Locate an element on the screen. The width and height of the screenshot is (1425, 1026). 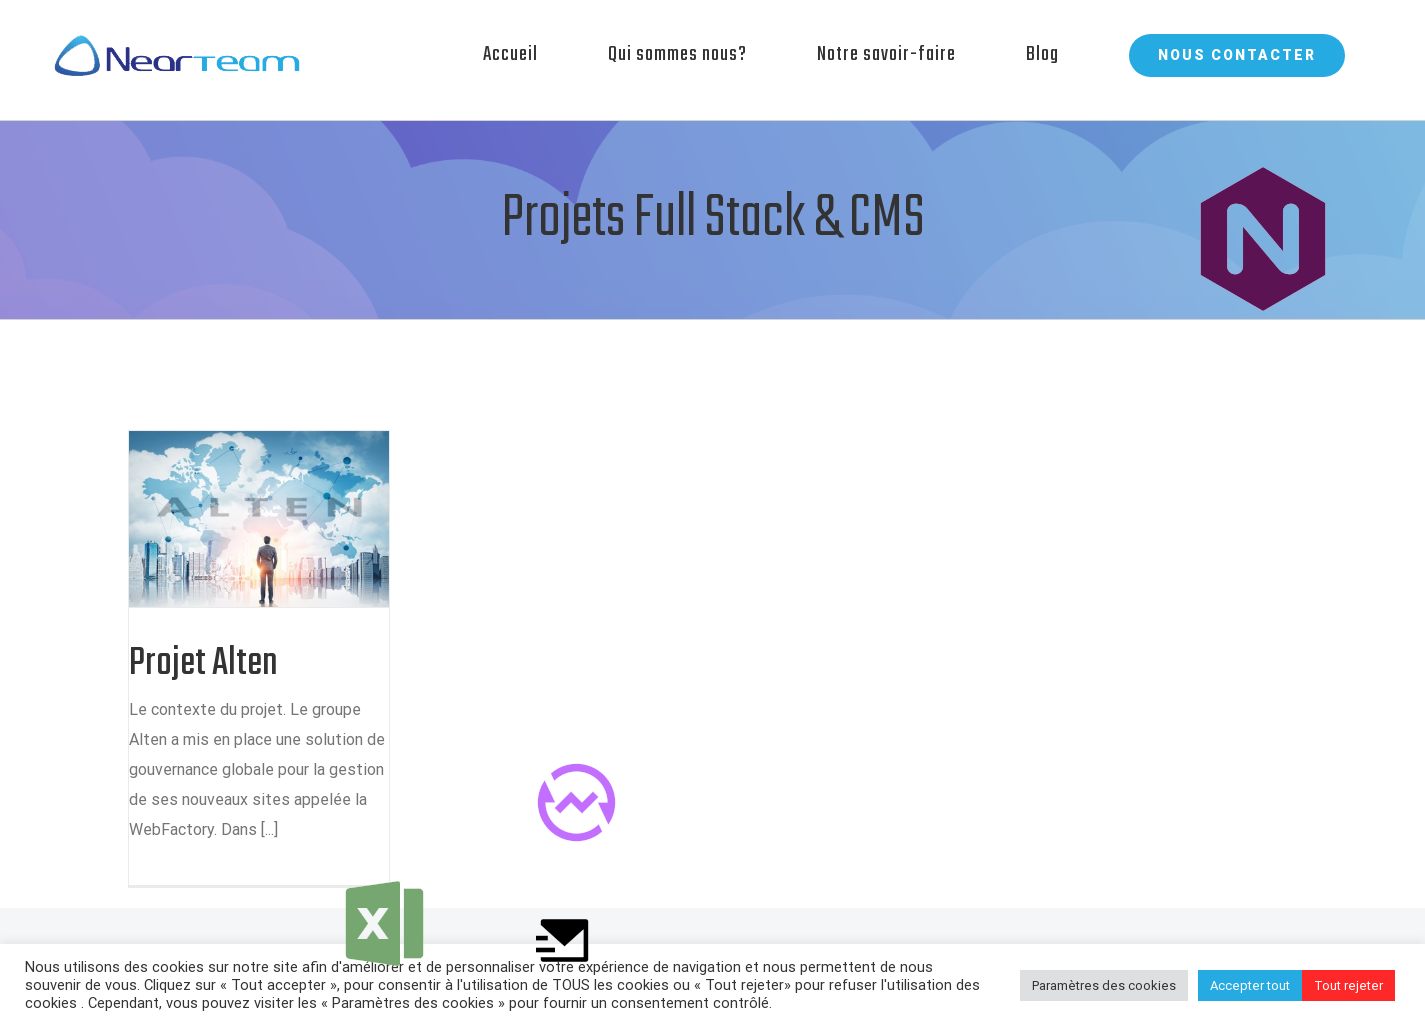
send an email or message is located at coordinates (564, 940).